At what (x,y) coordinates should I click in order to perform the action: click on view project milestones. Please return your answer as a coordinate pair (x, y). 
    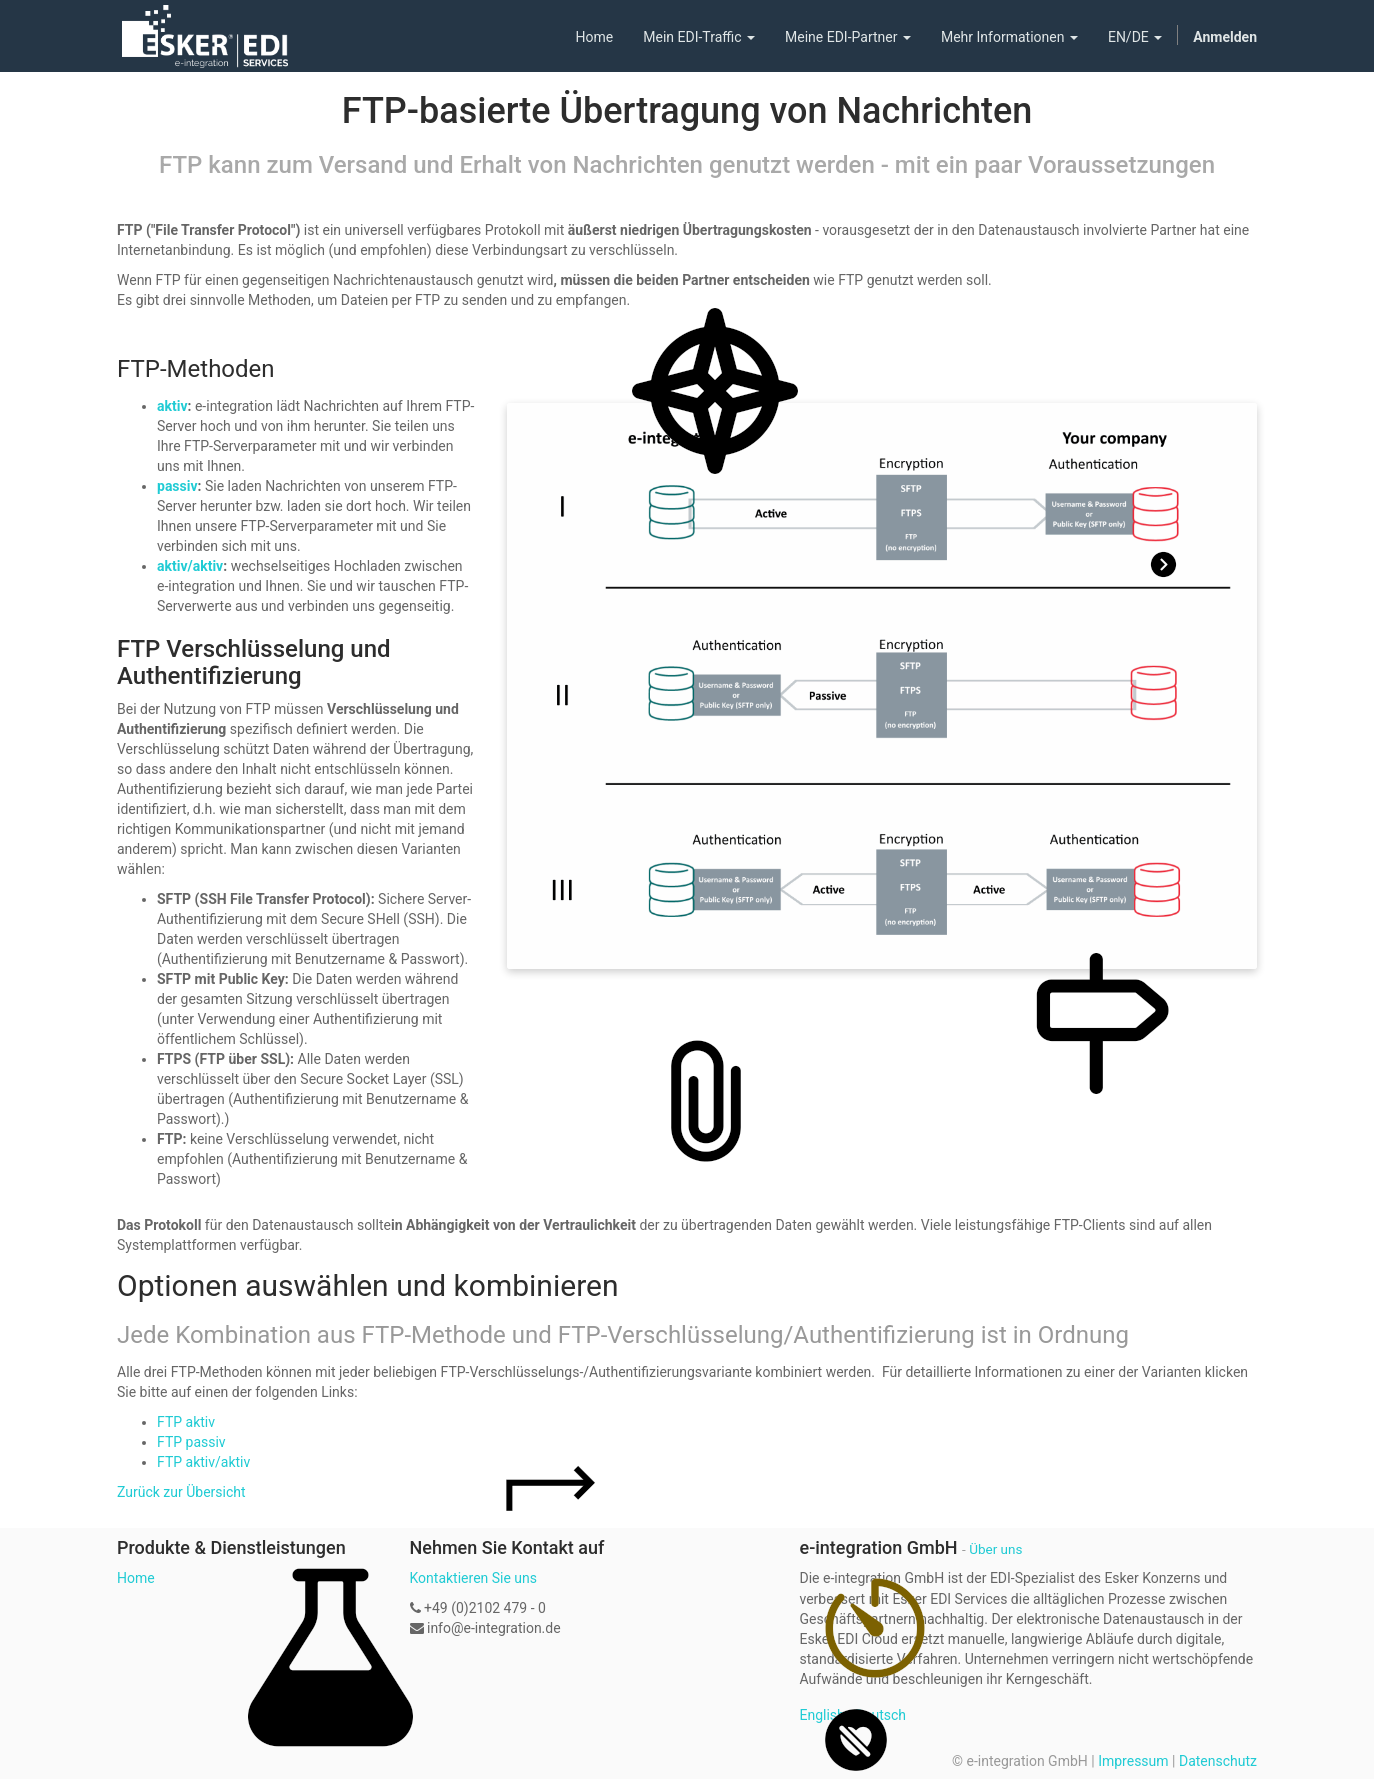
    Looking at the image, I should click on (1098, 1023).